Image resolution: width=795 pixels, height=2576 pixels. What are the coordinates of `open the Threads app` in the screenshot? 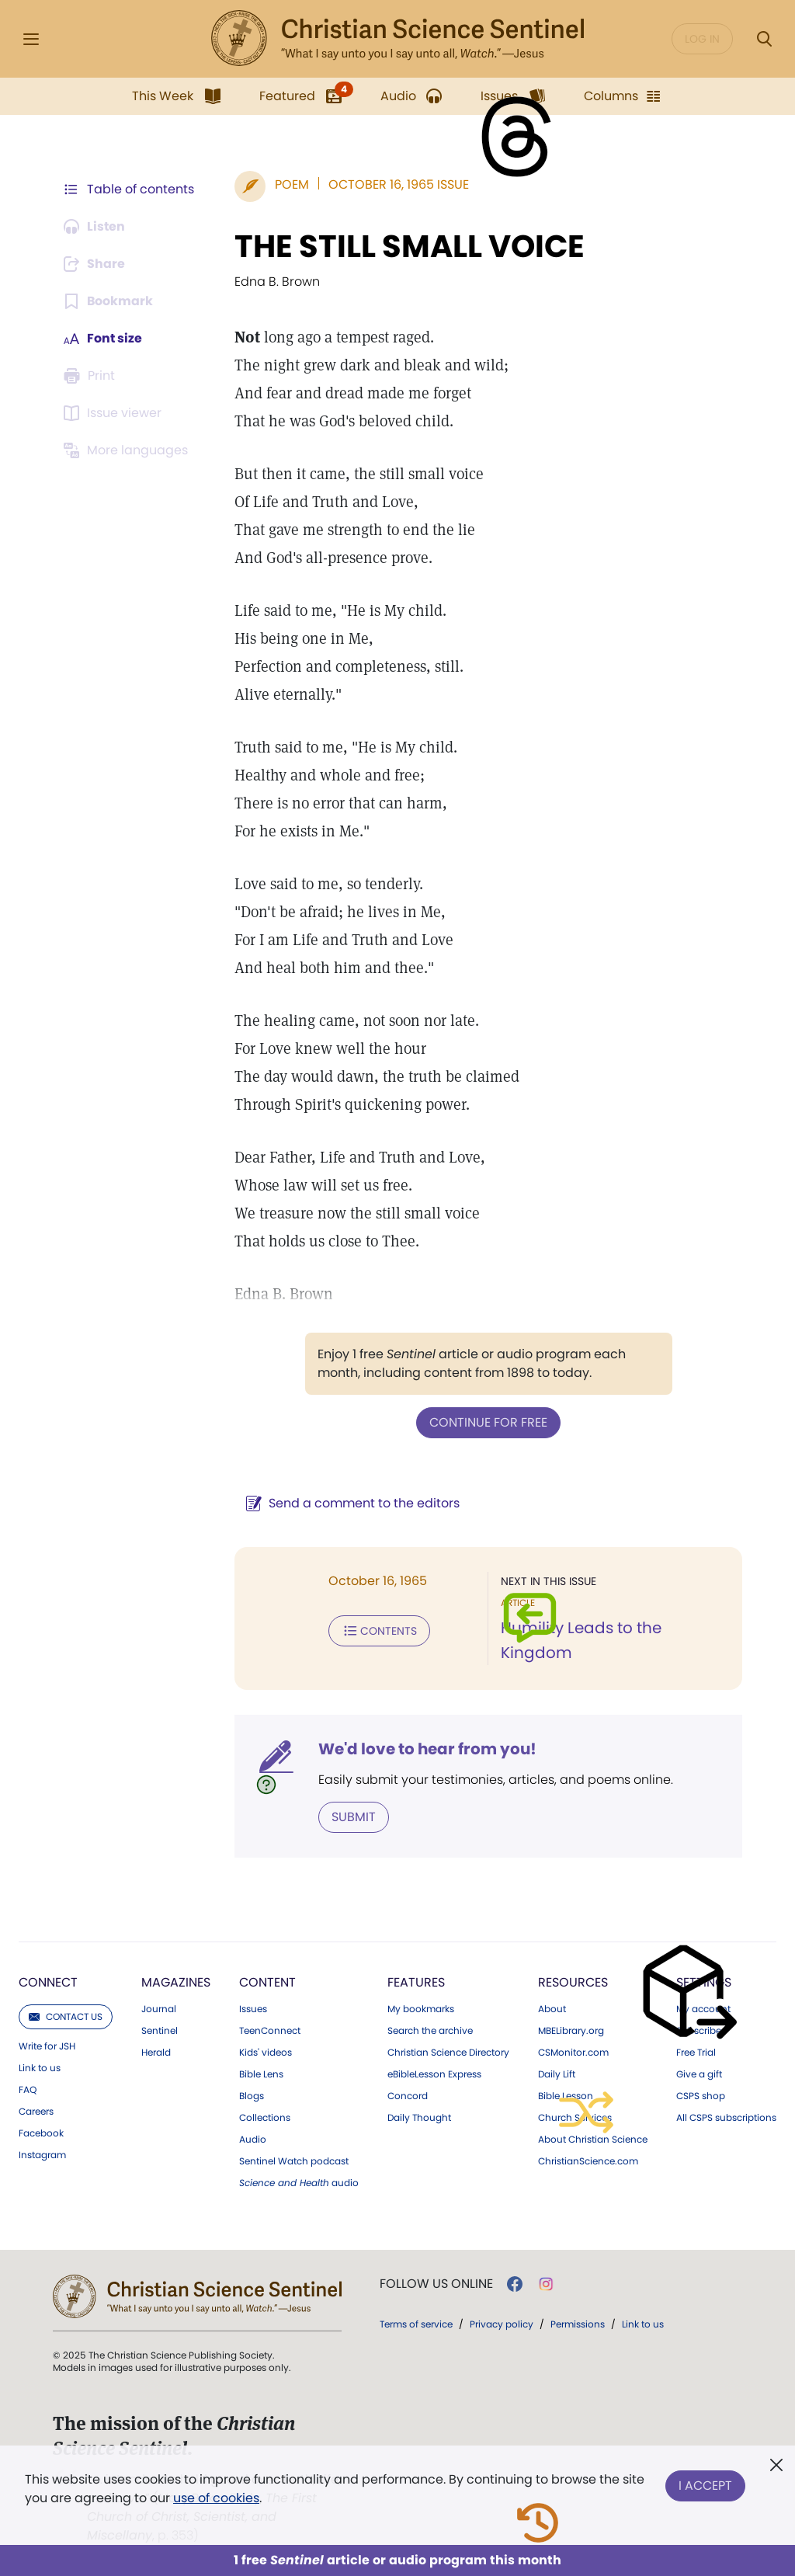 It's located at (516, 137).